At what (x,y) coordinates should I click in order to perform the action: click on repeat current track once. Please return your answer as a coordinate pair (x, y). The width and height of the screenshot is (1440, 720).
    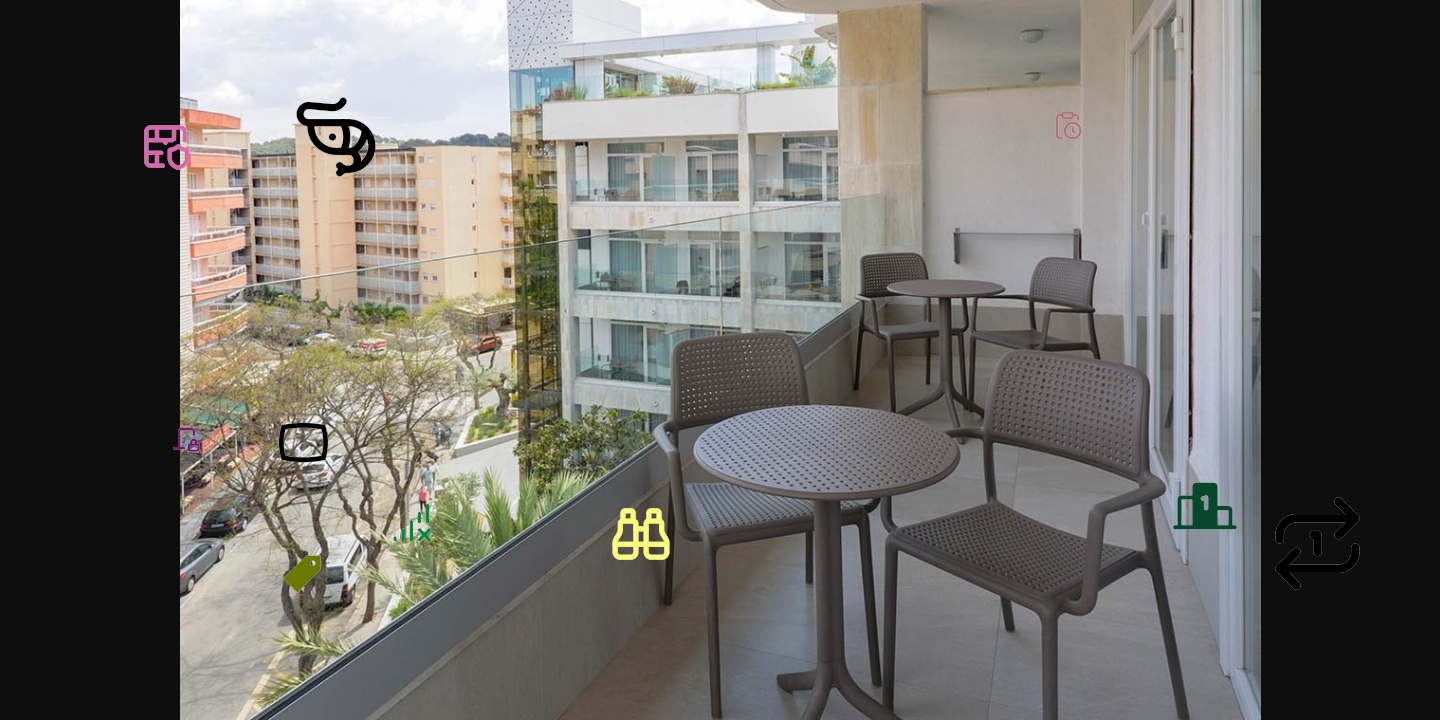
    Looking at the image, I should click on (1317, 543).